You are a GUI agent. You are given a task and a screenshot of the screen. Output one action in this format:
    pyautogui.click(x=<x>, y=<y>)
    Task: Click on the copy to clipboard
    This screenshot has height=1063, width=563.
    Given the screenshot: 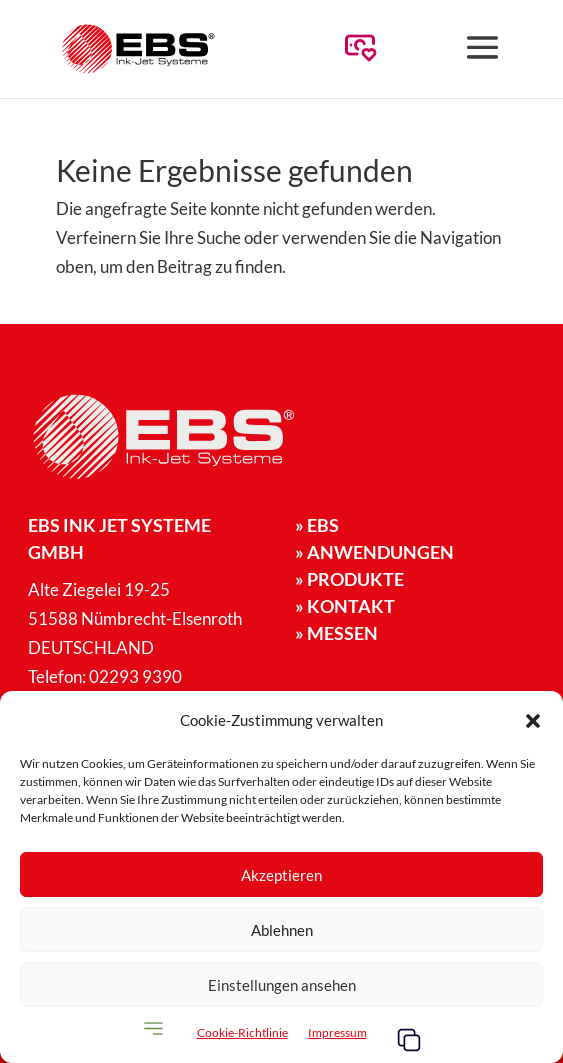 What is the action you would take?
    pyautogui.click(x=409, y=1040)
    